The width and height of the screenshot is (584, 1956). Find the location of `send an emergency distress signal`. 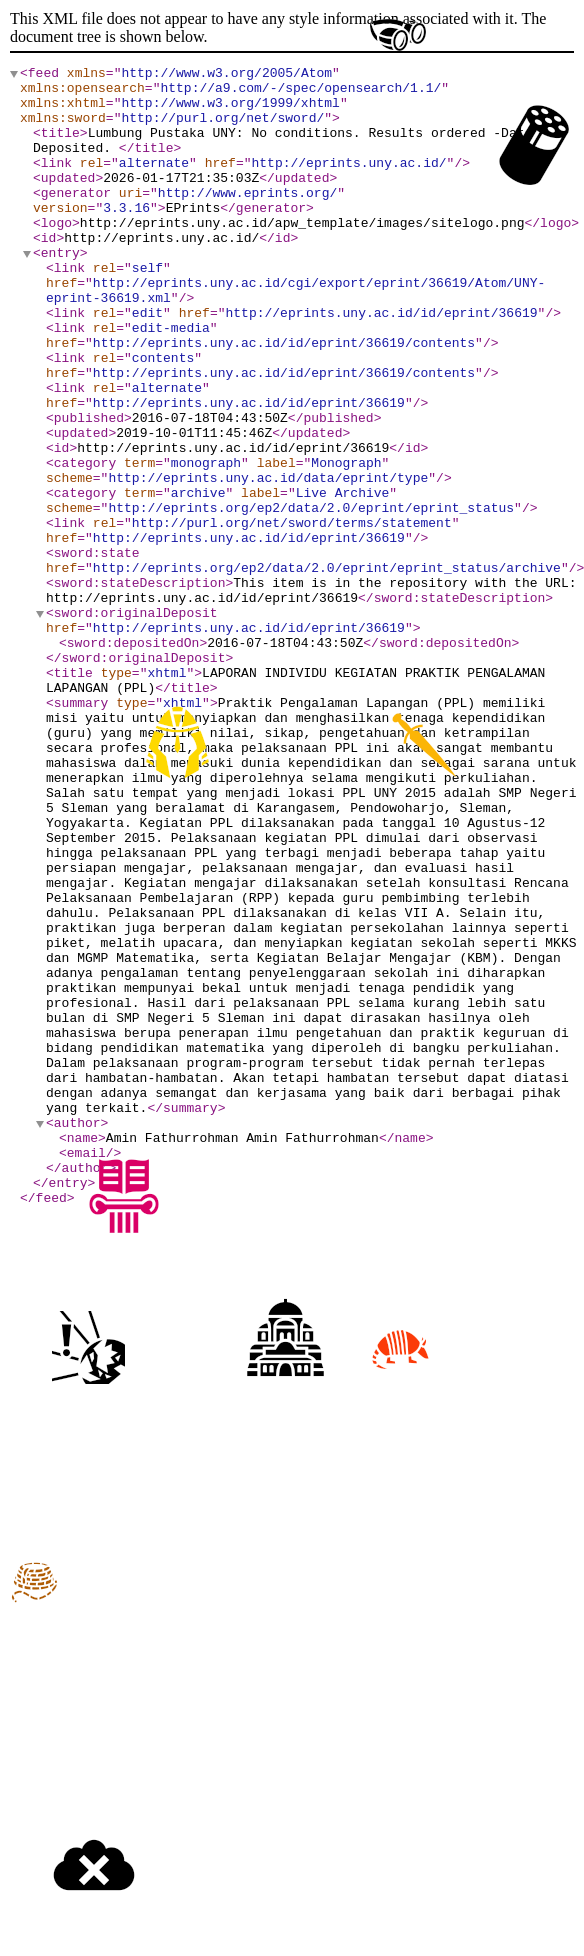

send an emergency distress signal is located at coordinates (88, 1347).